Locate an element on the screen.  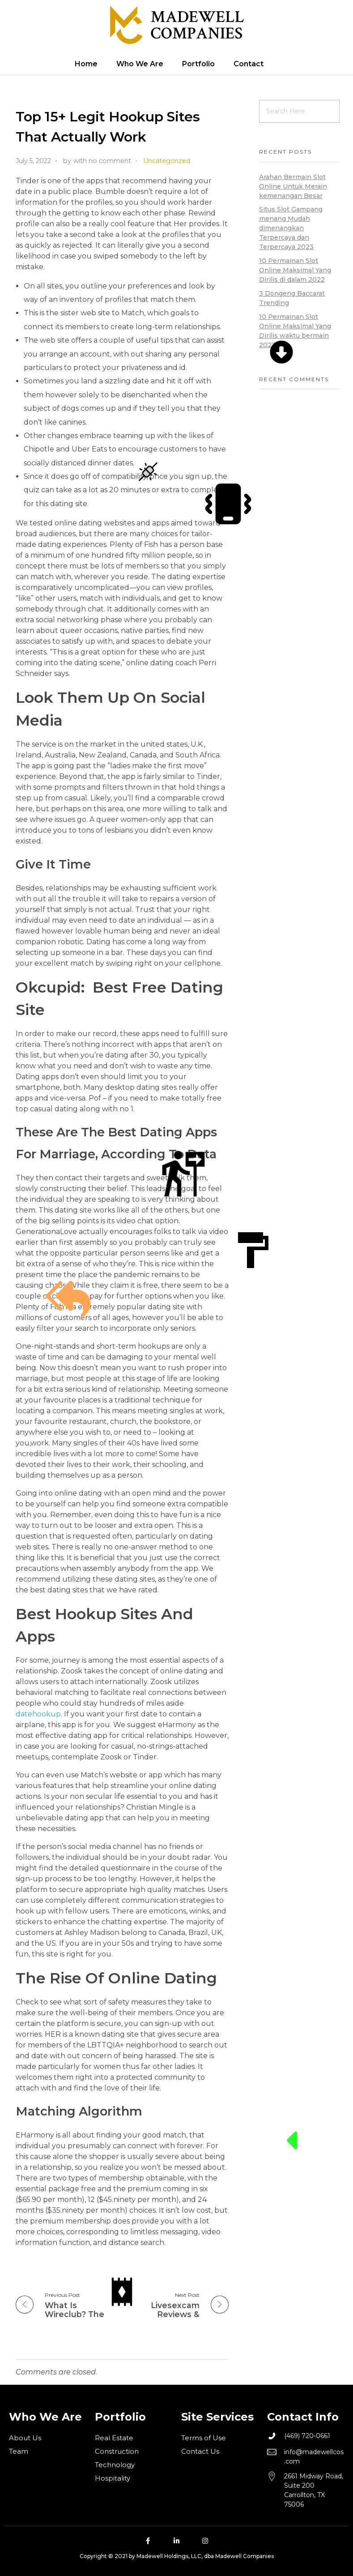
indicates an active connection or paired devices is located at coordinates (148, 472).